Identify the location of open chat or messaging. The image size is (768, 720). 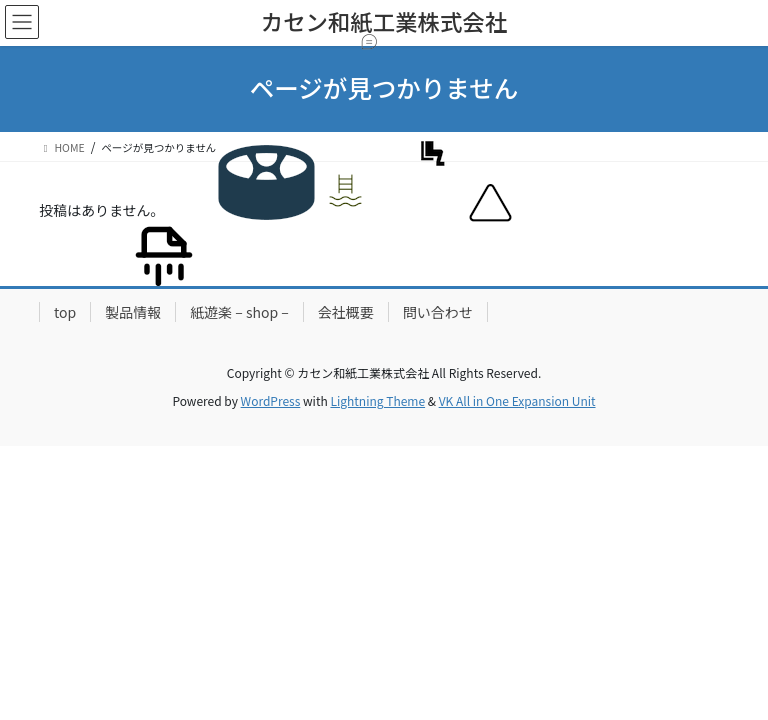
(369, 42).